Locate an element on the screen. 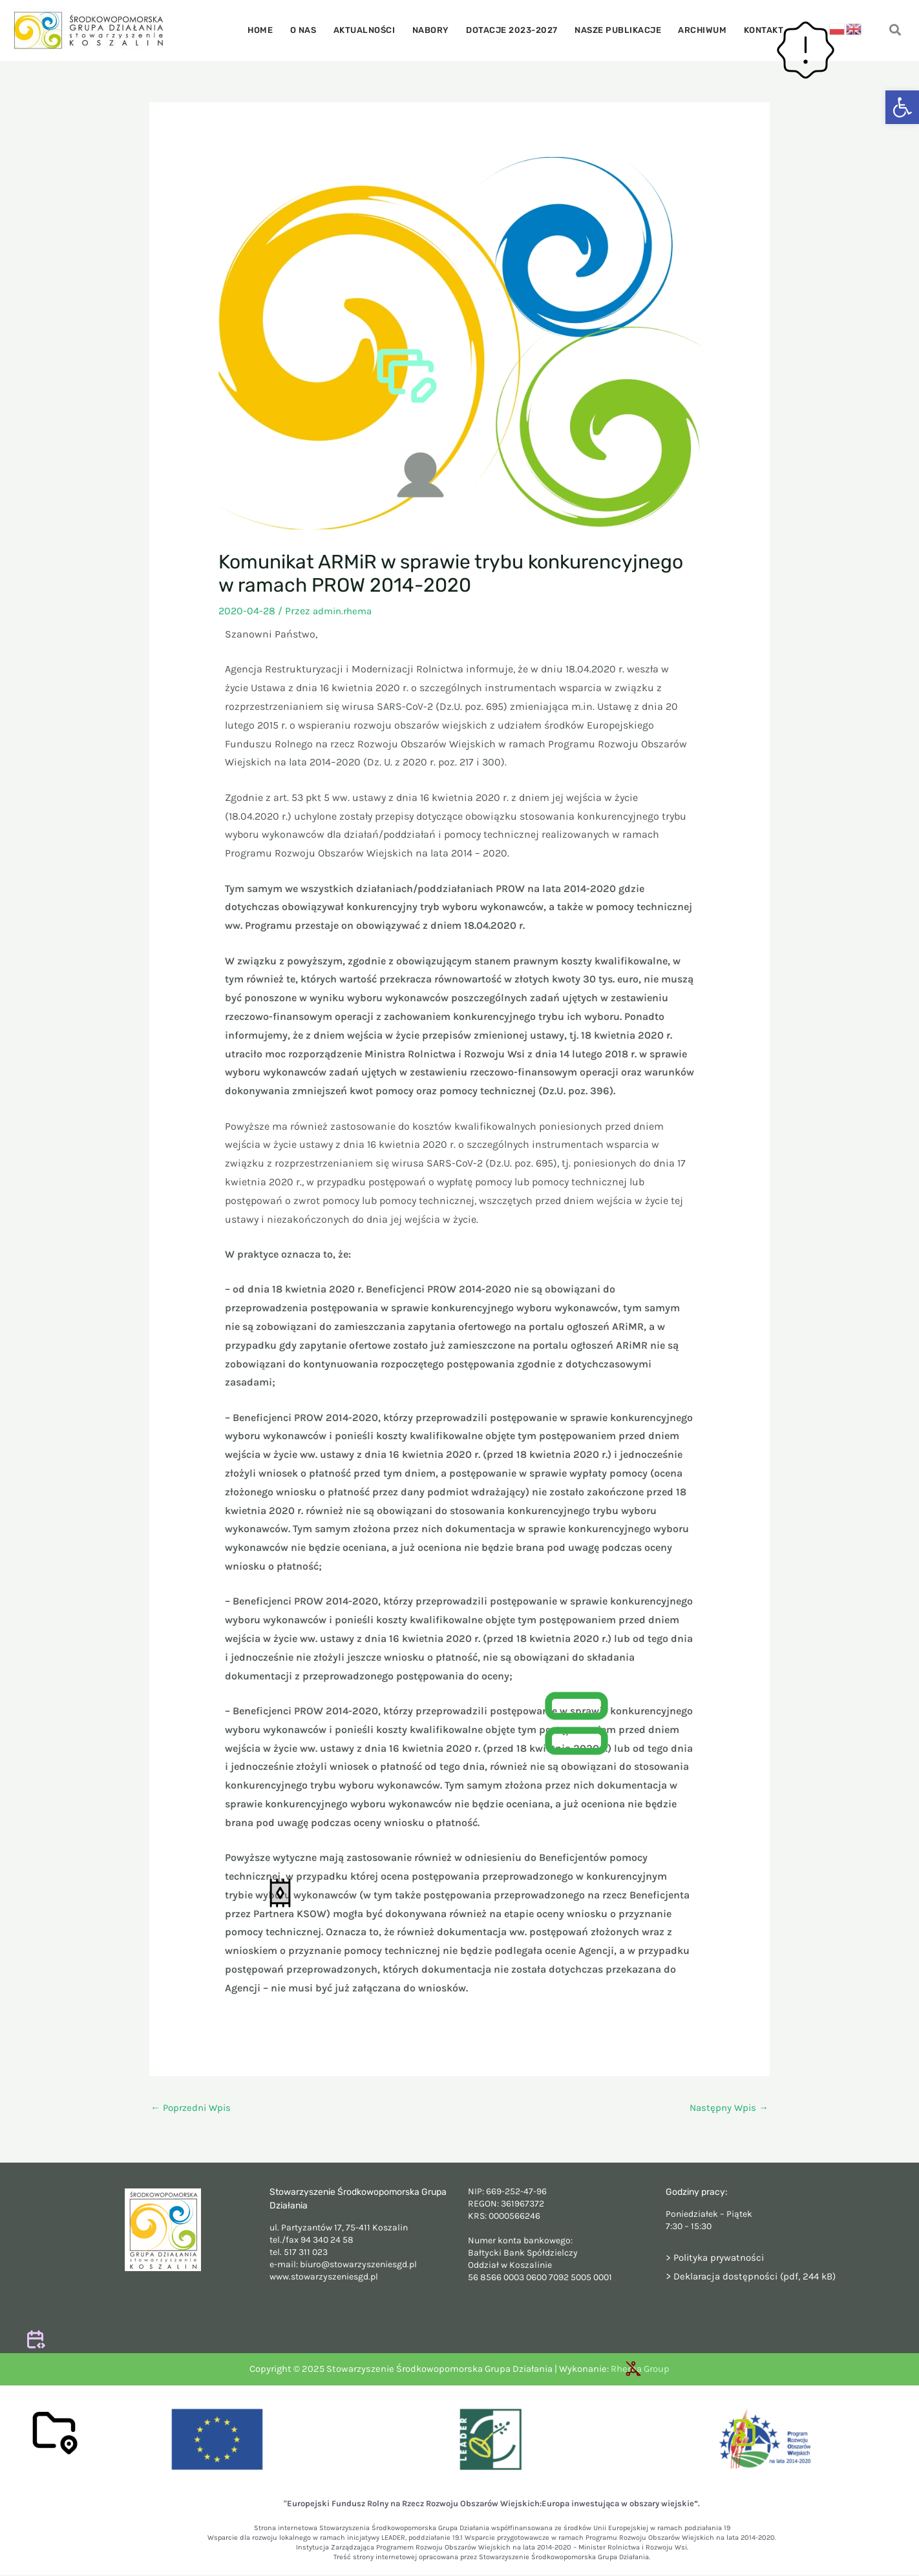  browse rugs or floor decor in a home furnishing app is located at coordinates (280, 1893).